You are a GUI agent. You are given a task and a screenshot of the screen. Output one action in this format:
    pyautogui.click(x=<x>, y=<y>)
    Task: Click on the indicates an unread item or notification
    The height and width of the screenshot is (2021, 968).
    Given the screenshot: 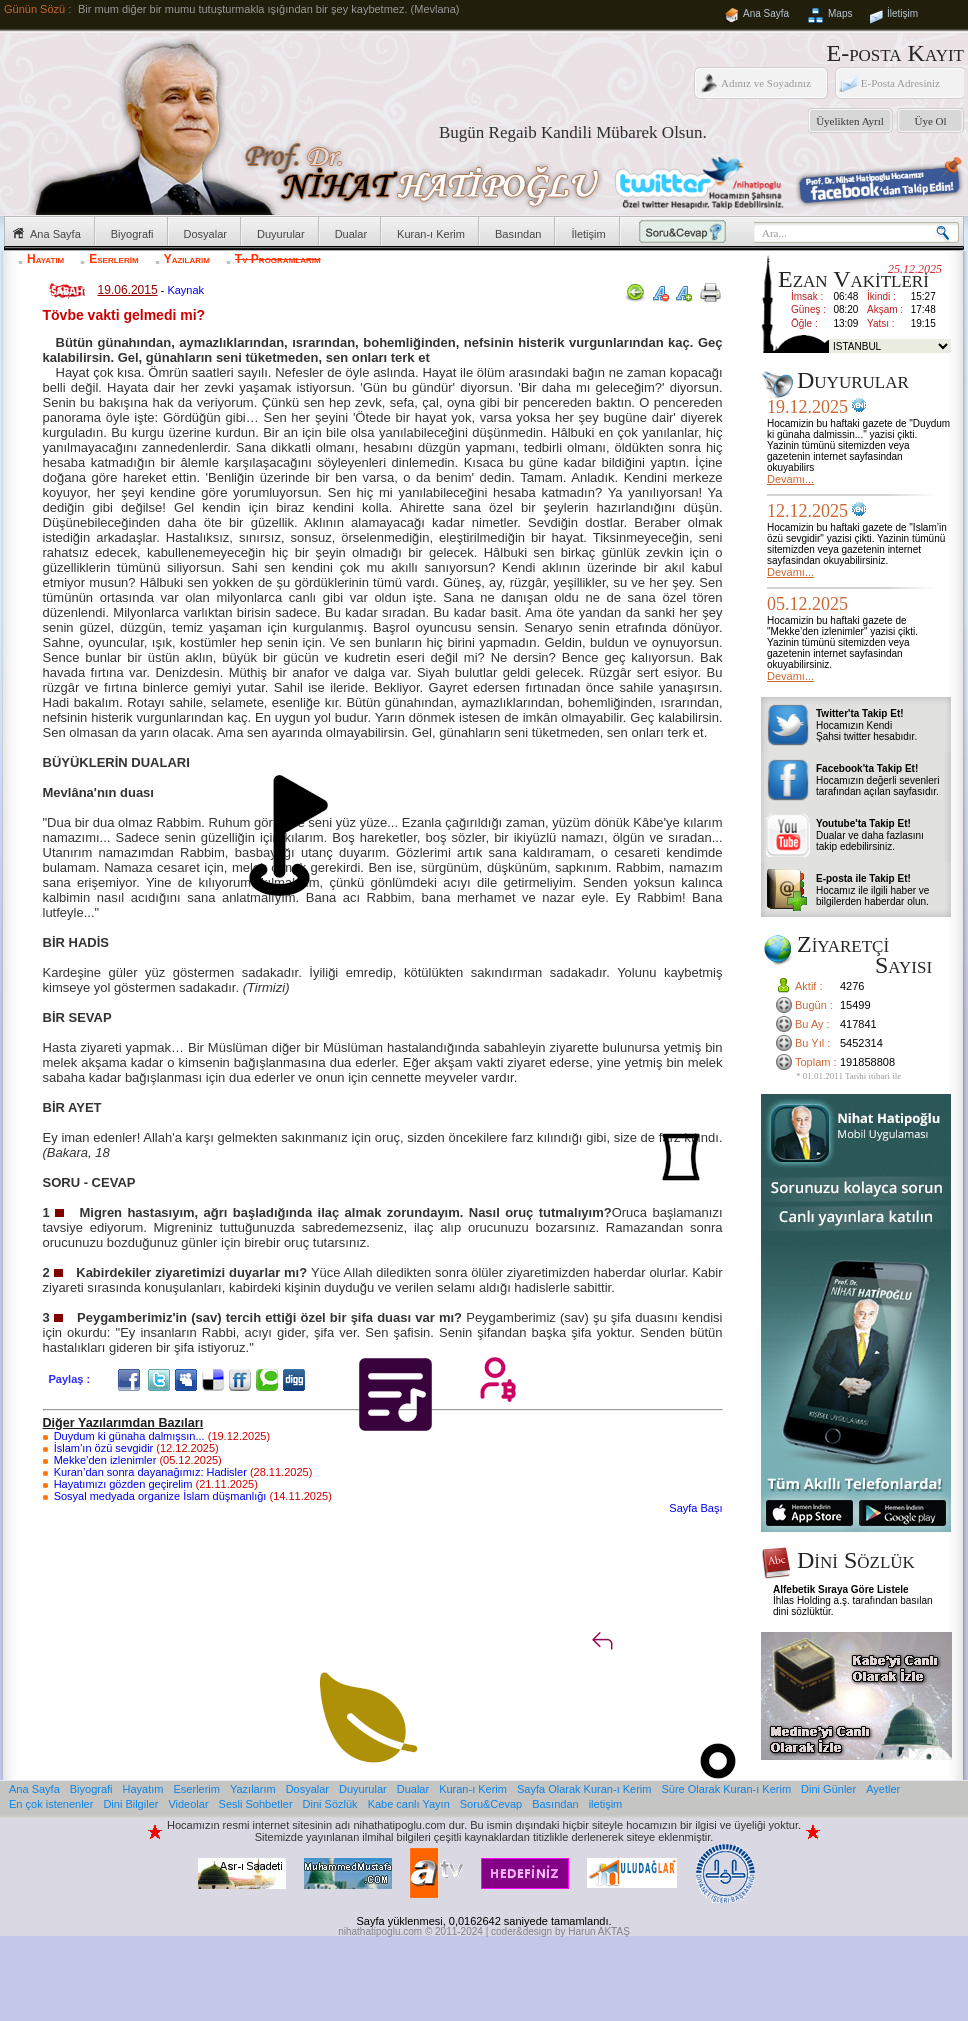 What is the action you would take?
    pyautogui.click(x=718, y=1761)
    